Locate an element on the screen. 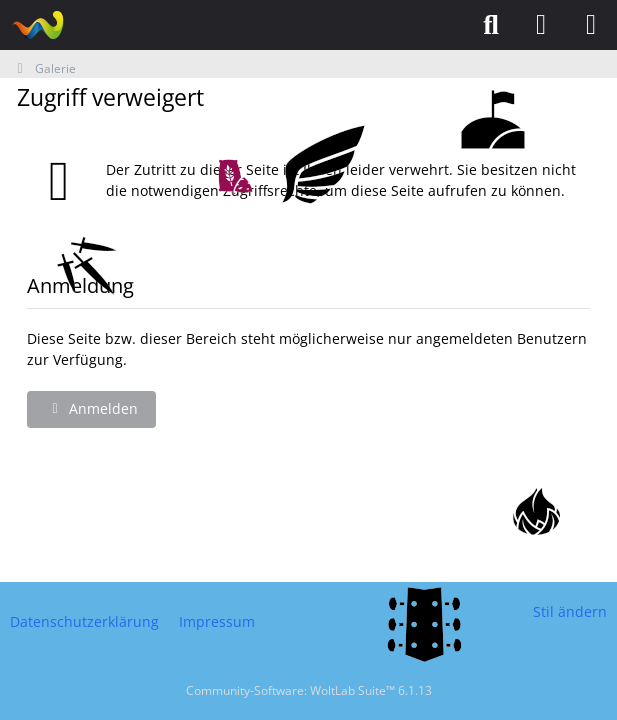 Image resolution: width=617 pixels, height=720 pixels. indicates premium or liberty status is located at coordinates (323, 164).